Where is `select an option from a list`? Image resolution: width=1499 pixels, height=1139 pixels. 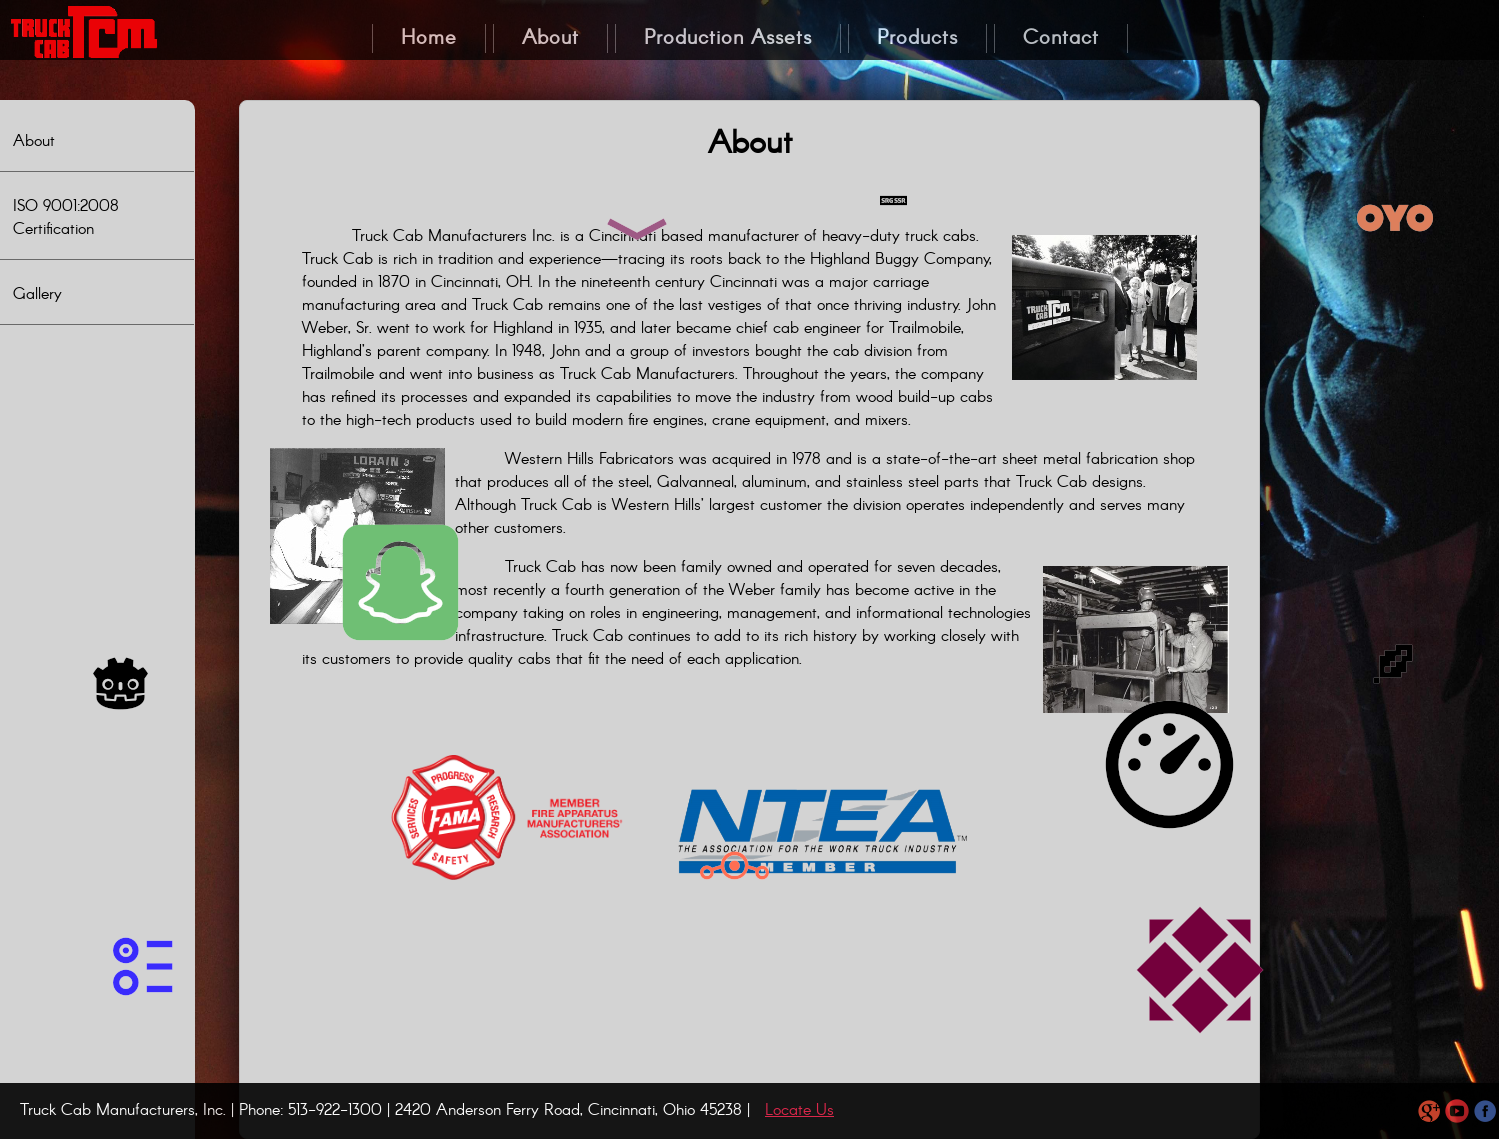 select an option from a list is located at coordinates (143, 966).